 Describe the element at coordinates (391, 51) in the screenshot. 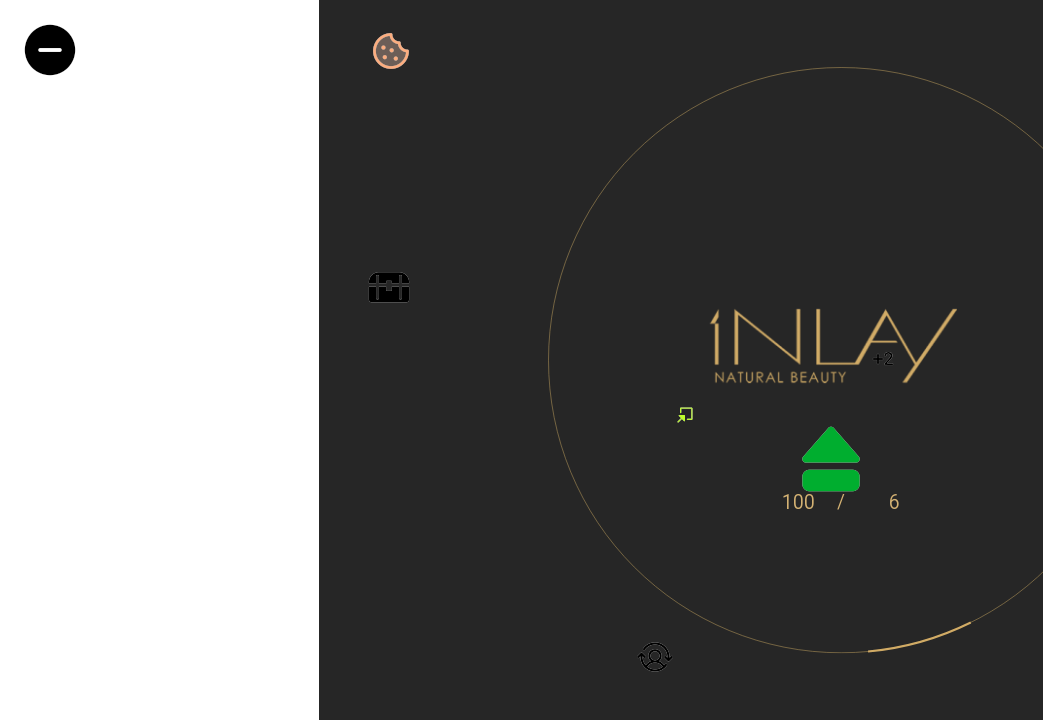

I see `manage cookie preferences and privacy settings` at that location.